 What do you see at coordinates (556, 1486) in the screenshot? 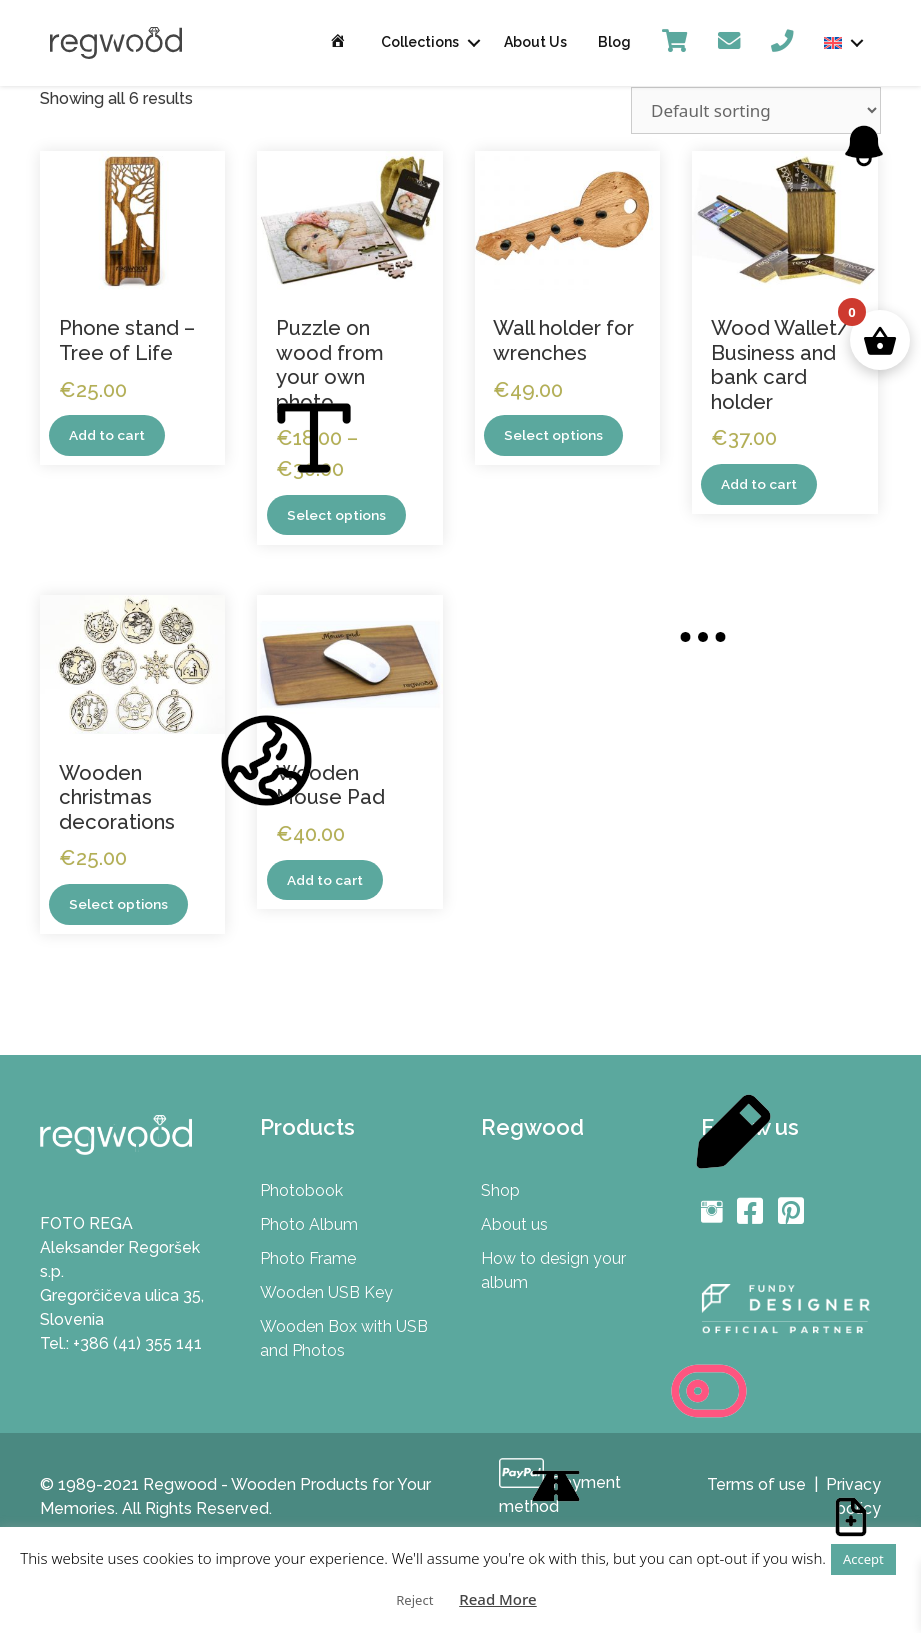
I see `view directions or navigation` at bounding box center [556, 1486].